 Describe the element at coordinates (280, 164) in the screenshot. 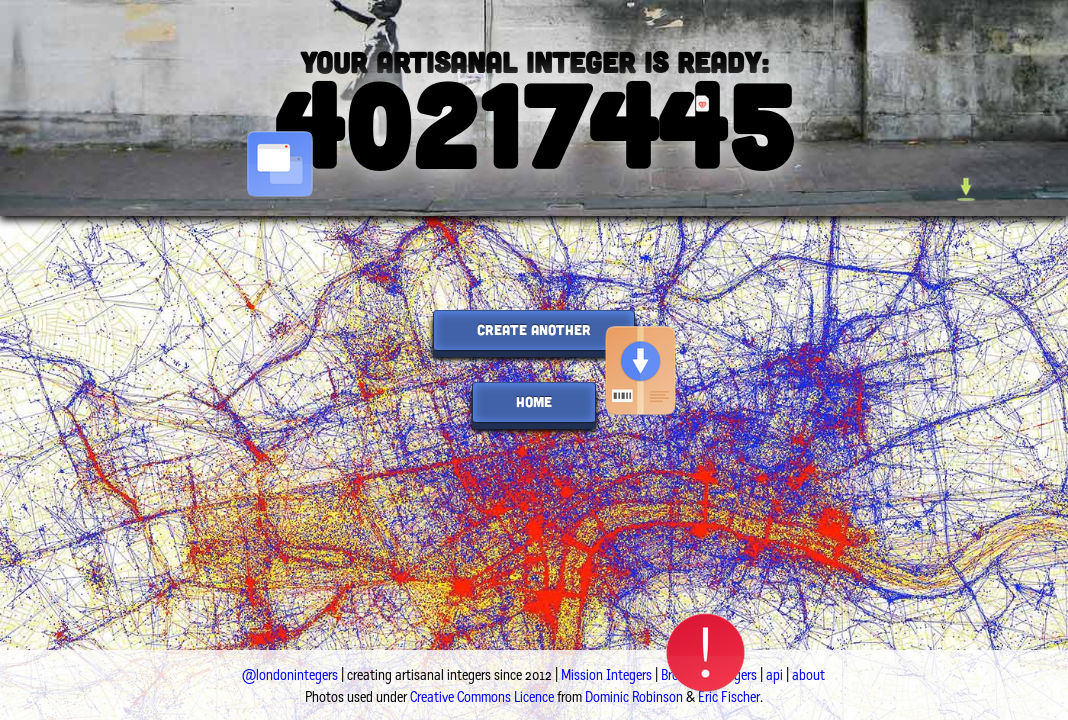

I see `manage startup applications and session settings` at that location.